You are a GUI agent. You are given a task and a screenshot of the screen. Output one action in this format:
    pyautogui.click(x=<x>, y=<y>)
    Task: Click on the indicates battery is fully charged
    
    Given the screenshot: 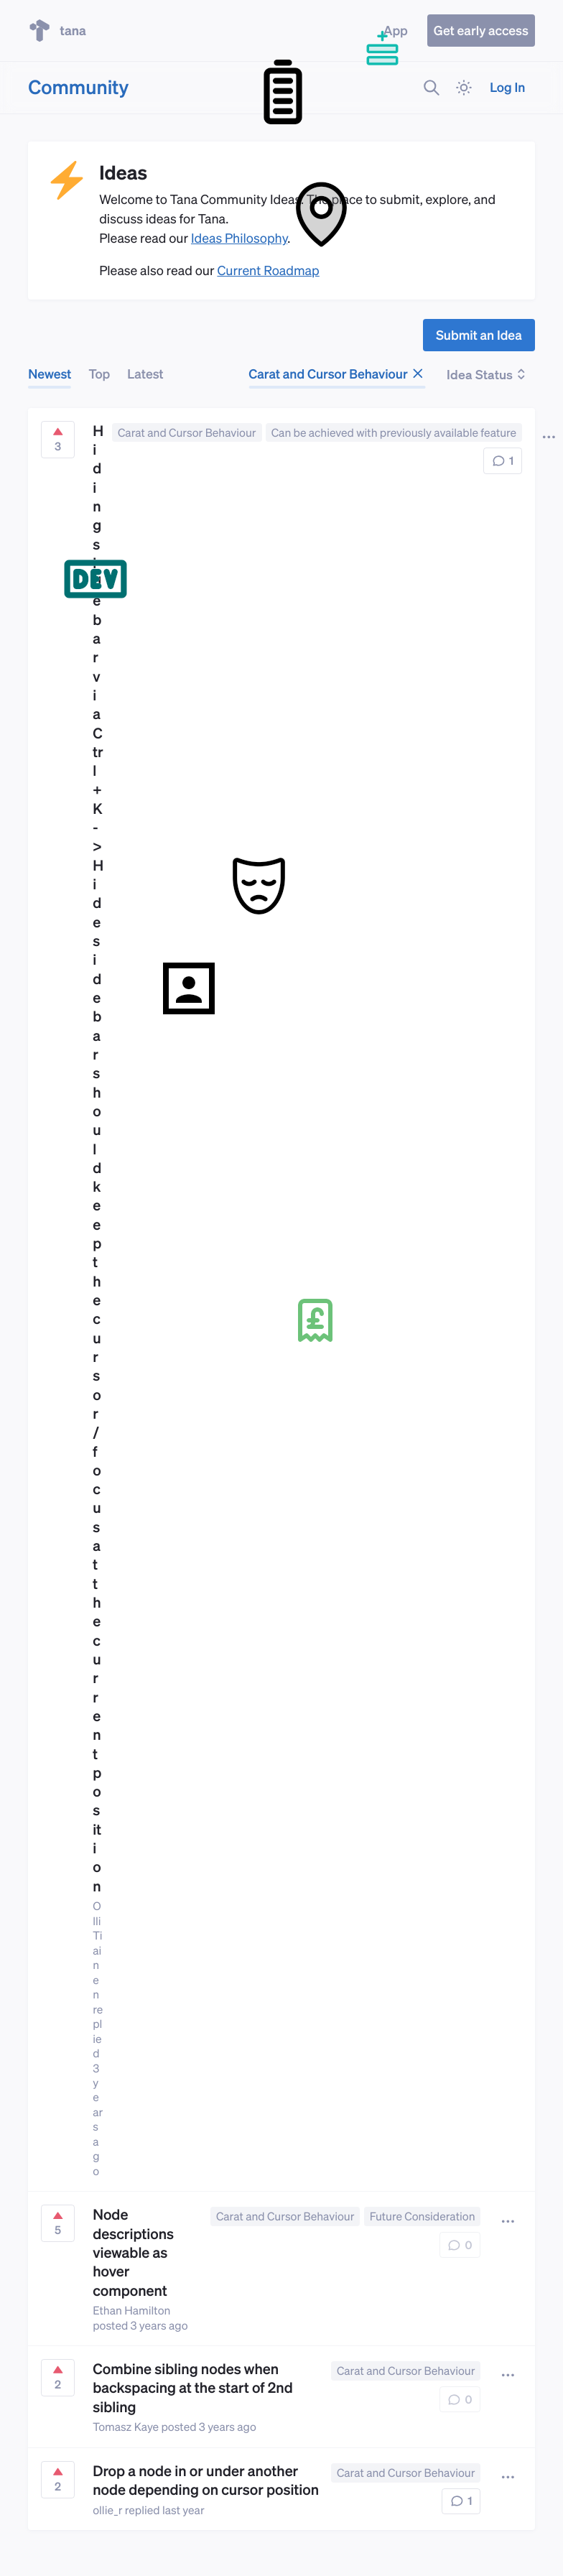 What is the action you would take?
    pyautogui.click(x=283, y=92)
    